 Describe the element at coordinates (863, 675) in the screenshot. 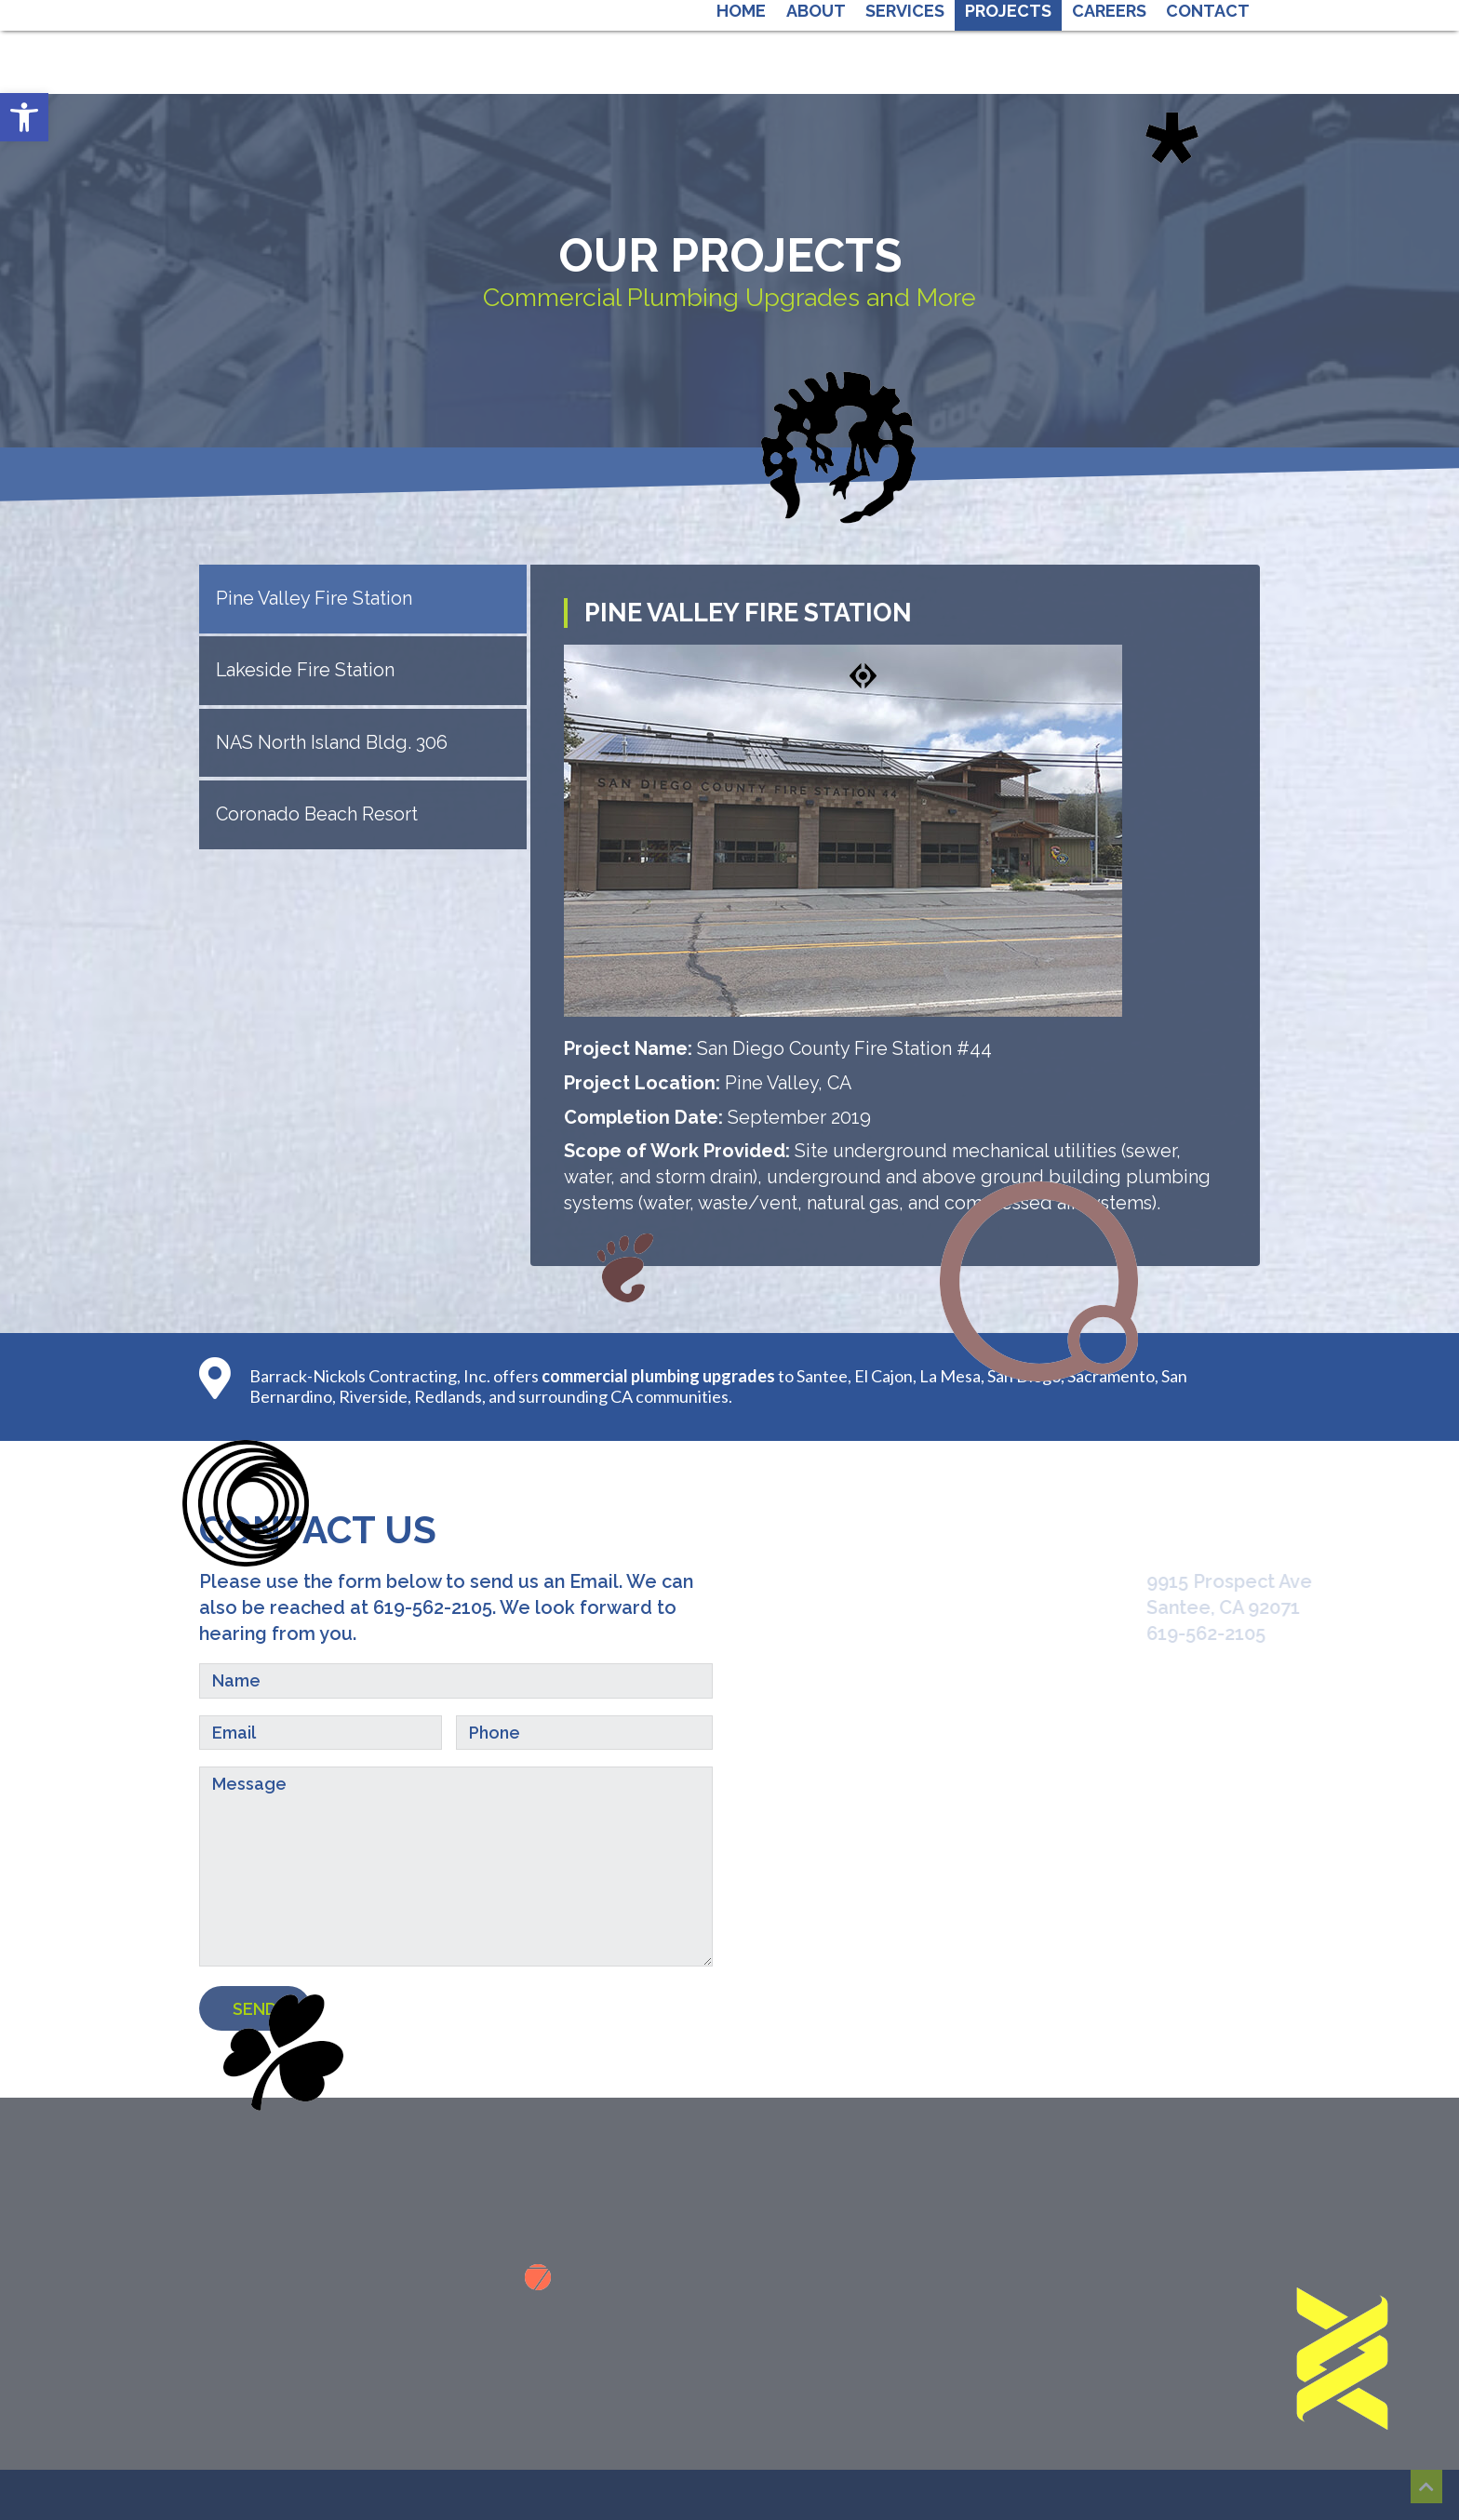

I see `codestream logo` at that location.